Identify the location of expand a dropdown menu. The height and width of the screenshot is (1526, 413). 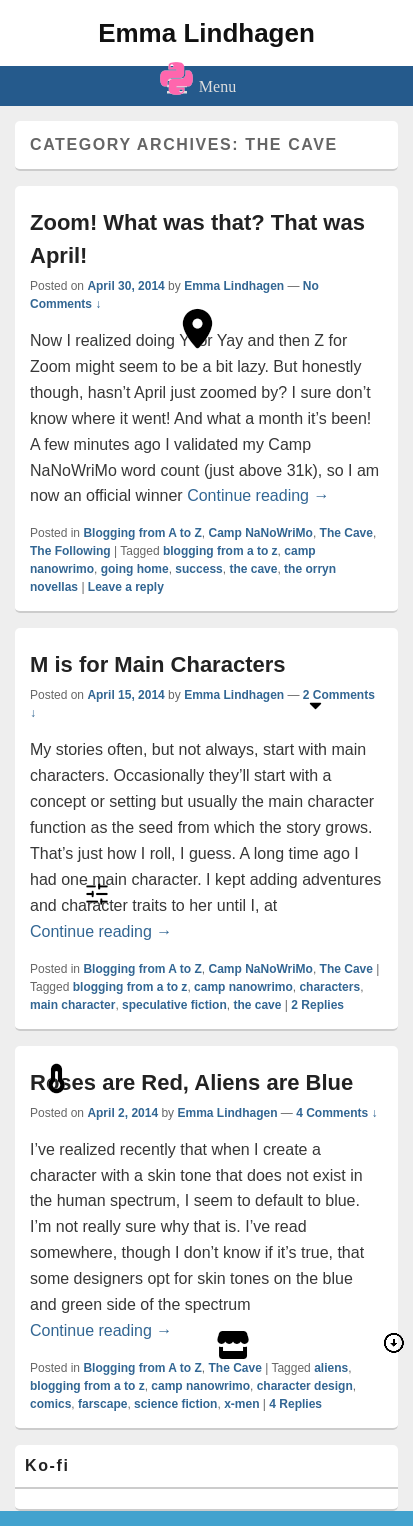
(315, 705).